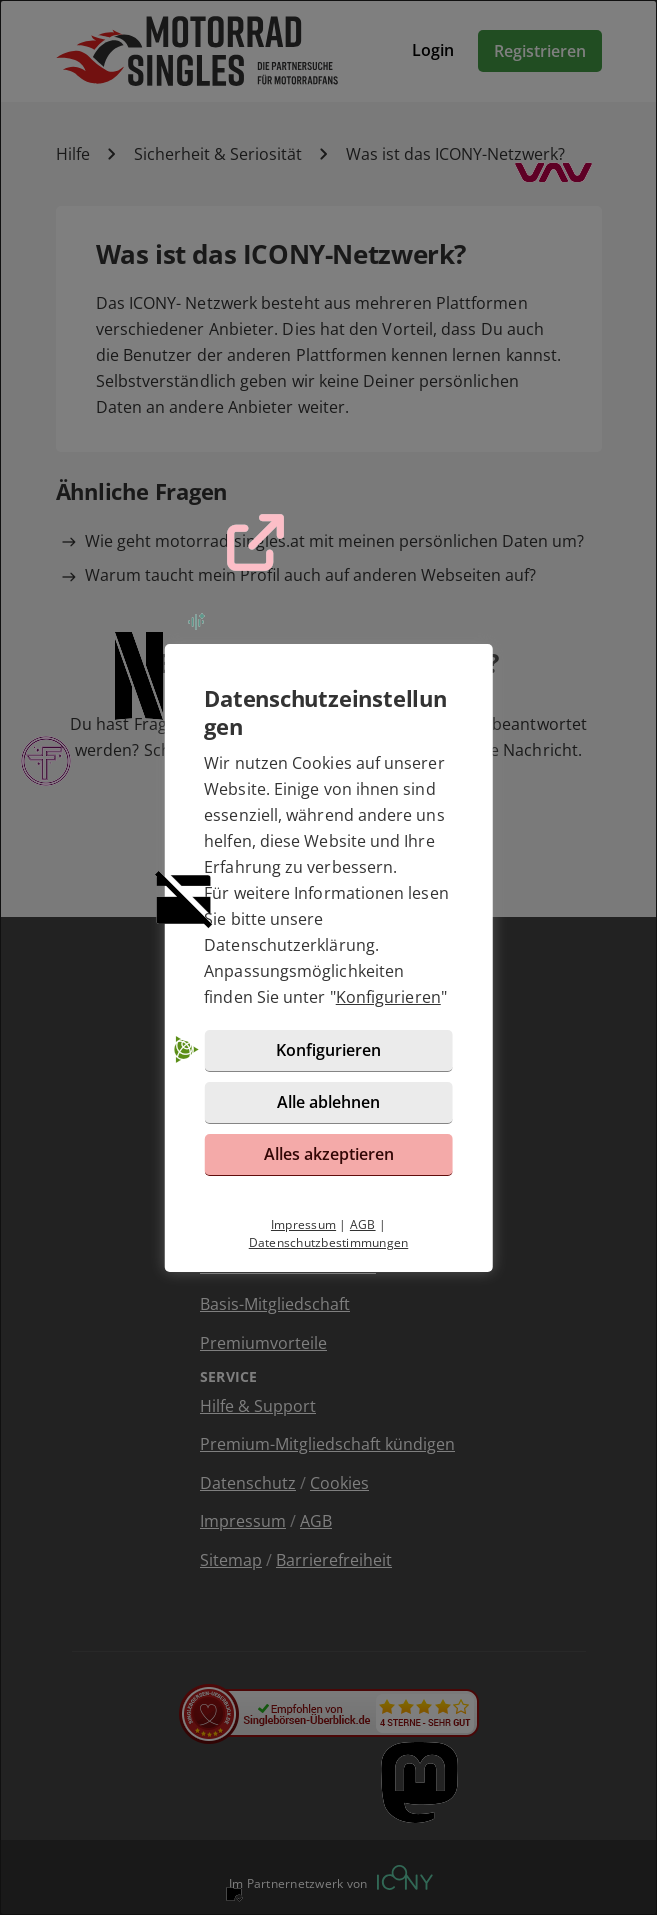 The width and height of the screenshot is (657, 1915). Describe the element at coordinates (553, 170) in the screenshot. I see `vnv brand logo` at that location.